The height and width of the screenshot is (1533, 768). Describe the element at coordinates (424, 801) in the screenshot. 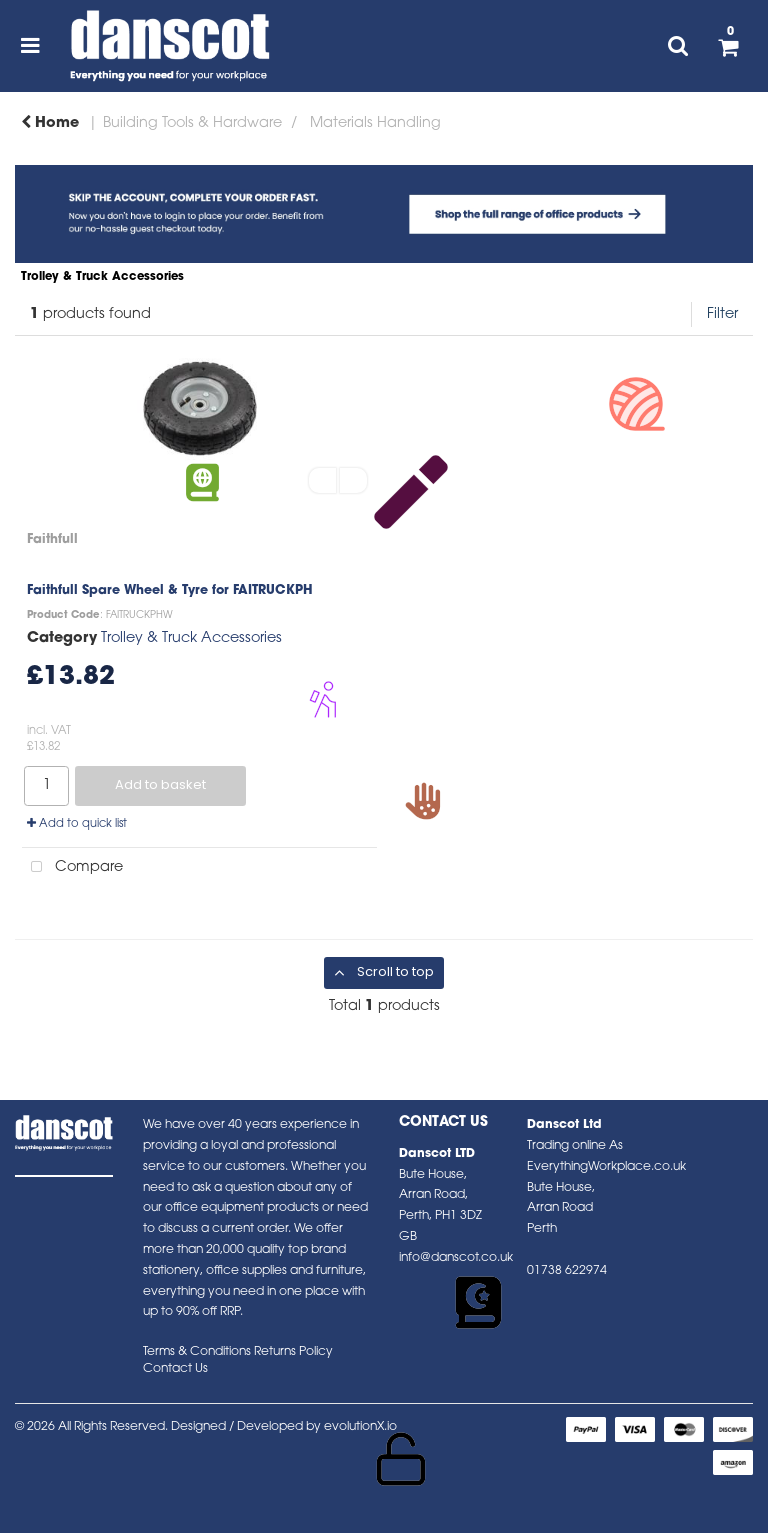

I see `indicates allergy information or warnings` at that location.